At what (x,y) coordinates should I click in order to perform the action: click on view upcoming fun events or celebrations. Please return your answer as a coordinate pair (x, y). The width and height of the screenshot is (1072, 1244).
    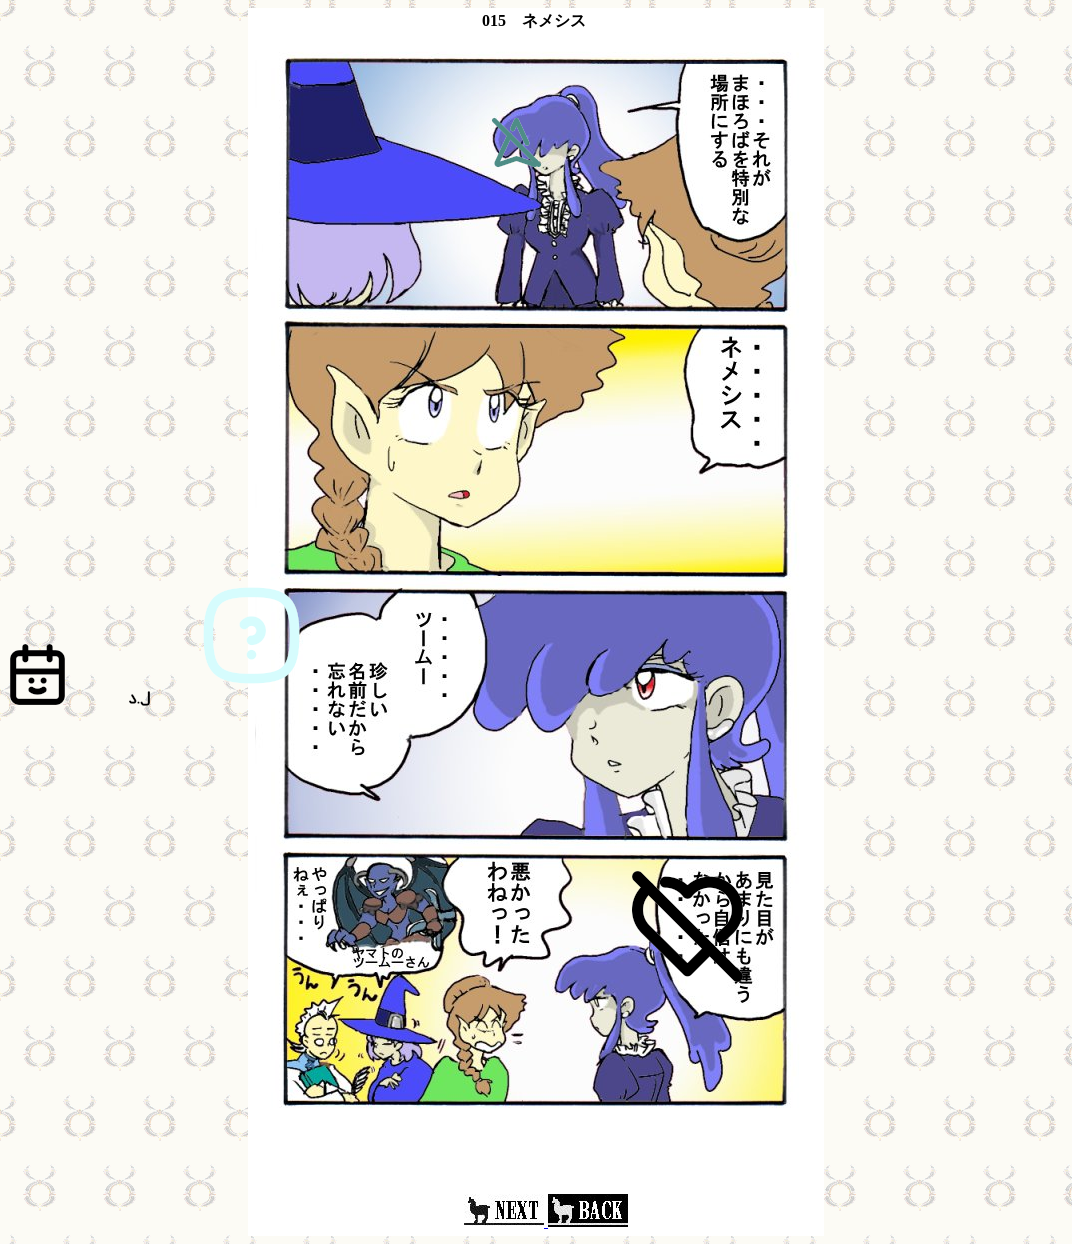
    Looking at the image, I should click on (37, 674).